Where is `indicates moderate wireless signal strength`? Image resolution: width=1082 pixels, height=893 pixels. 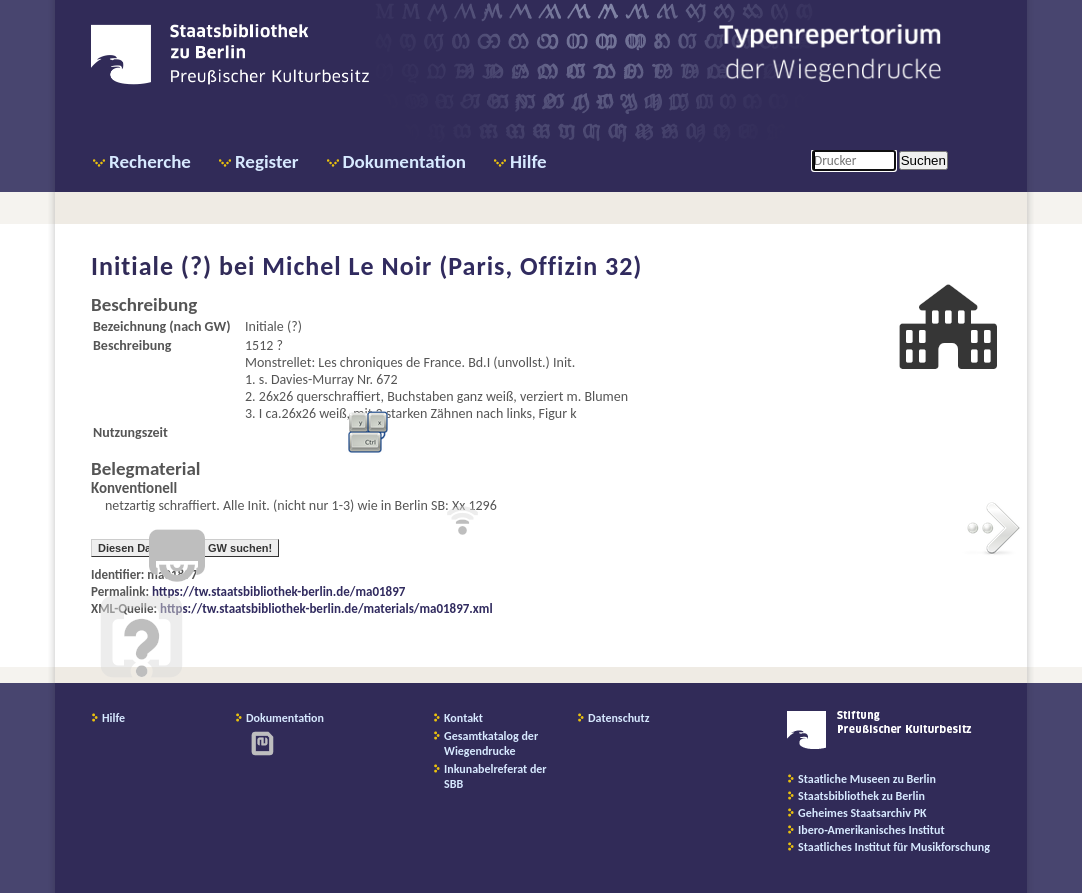 indicates moderate wireless signal strength is located at coordinates (462, 519).